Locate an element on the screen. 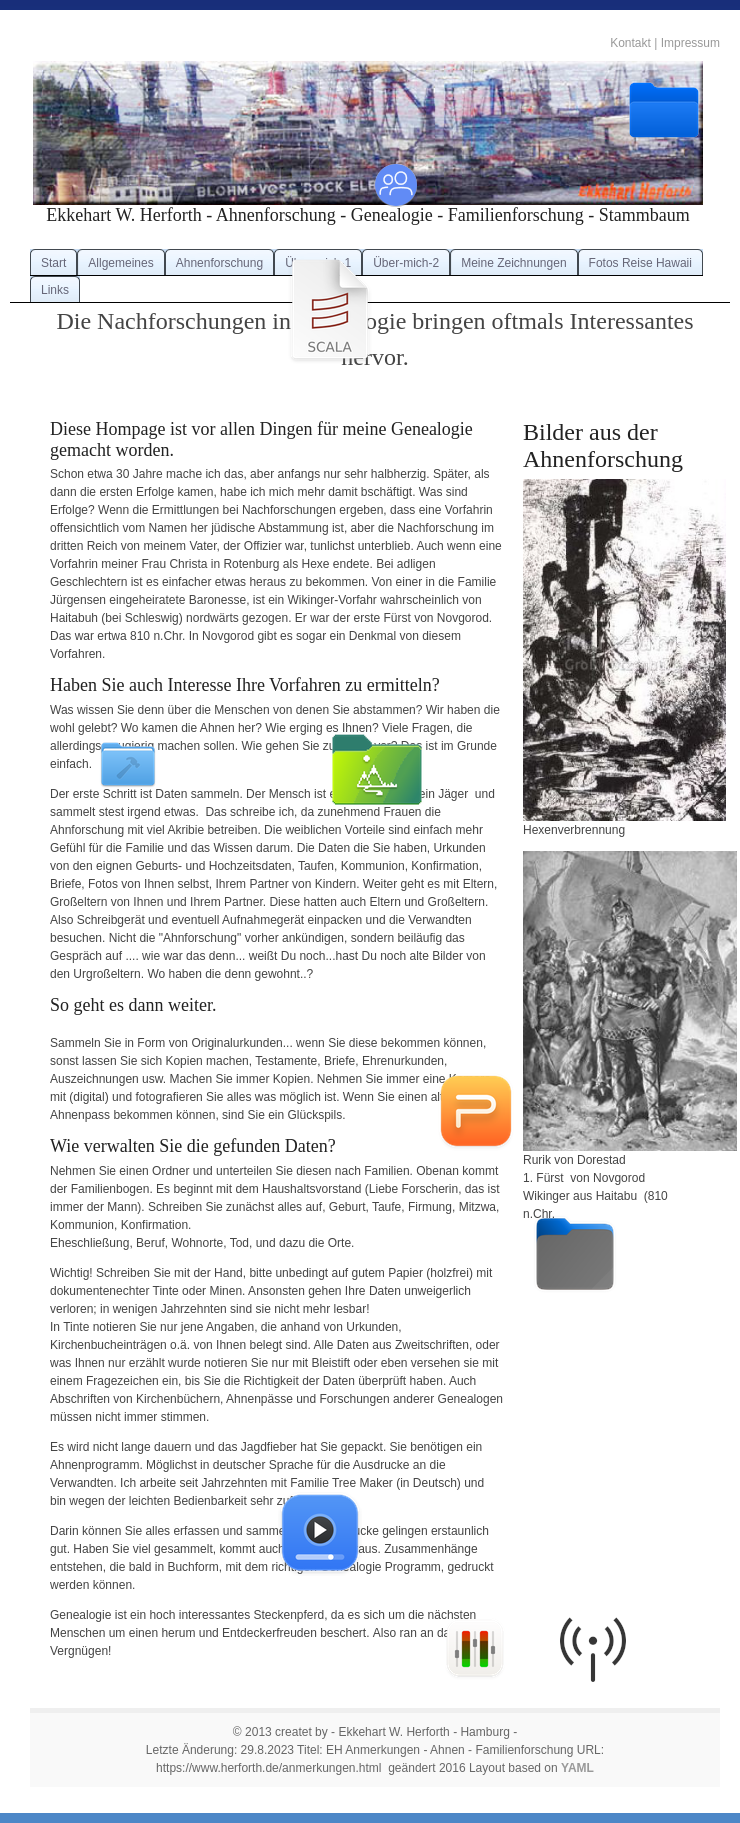  open developer files and projects folder is located at coordinates (128, 764).